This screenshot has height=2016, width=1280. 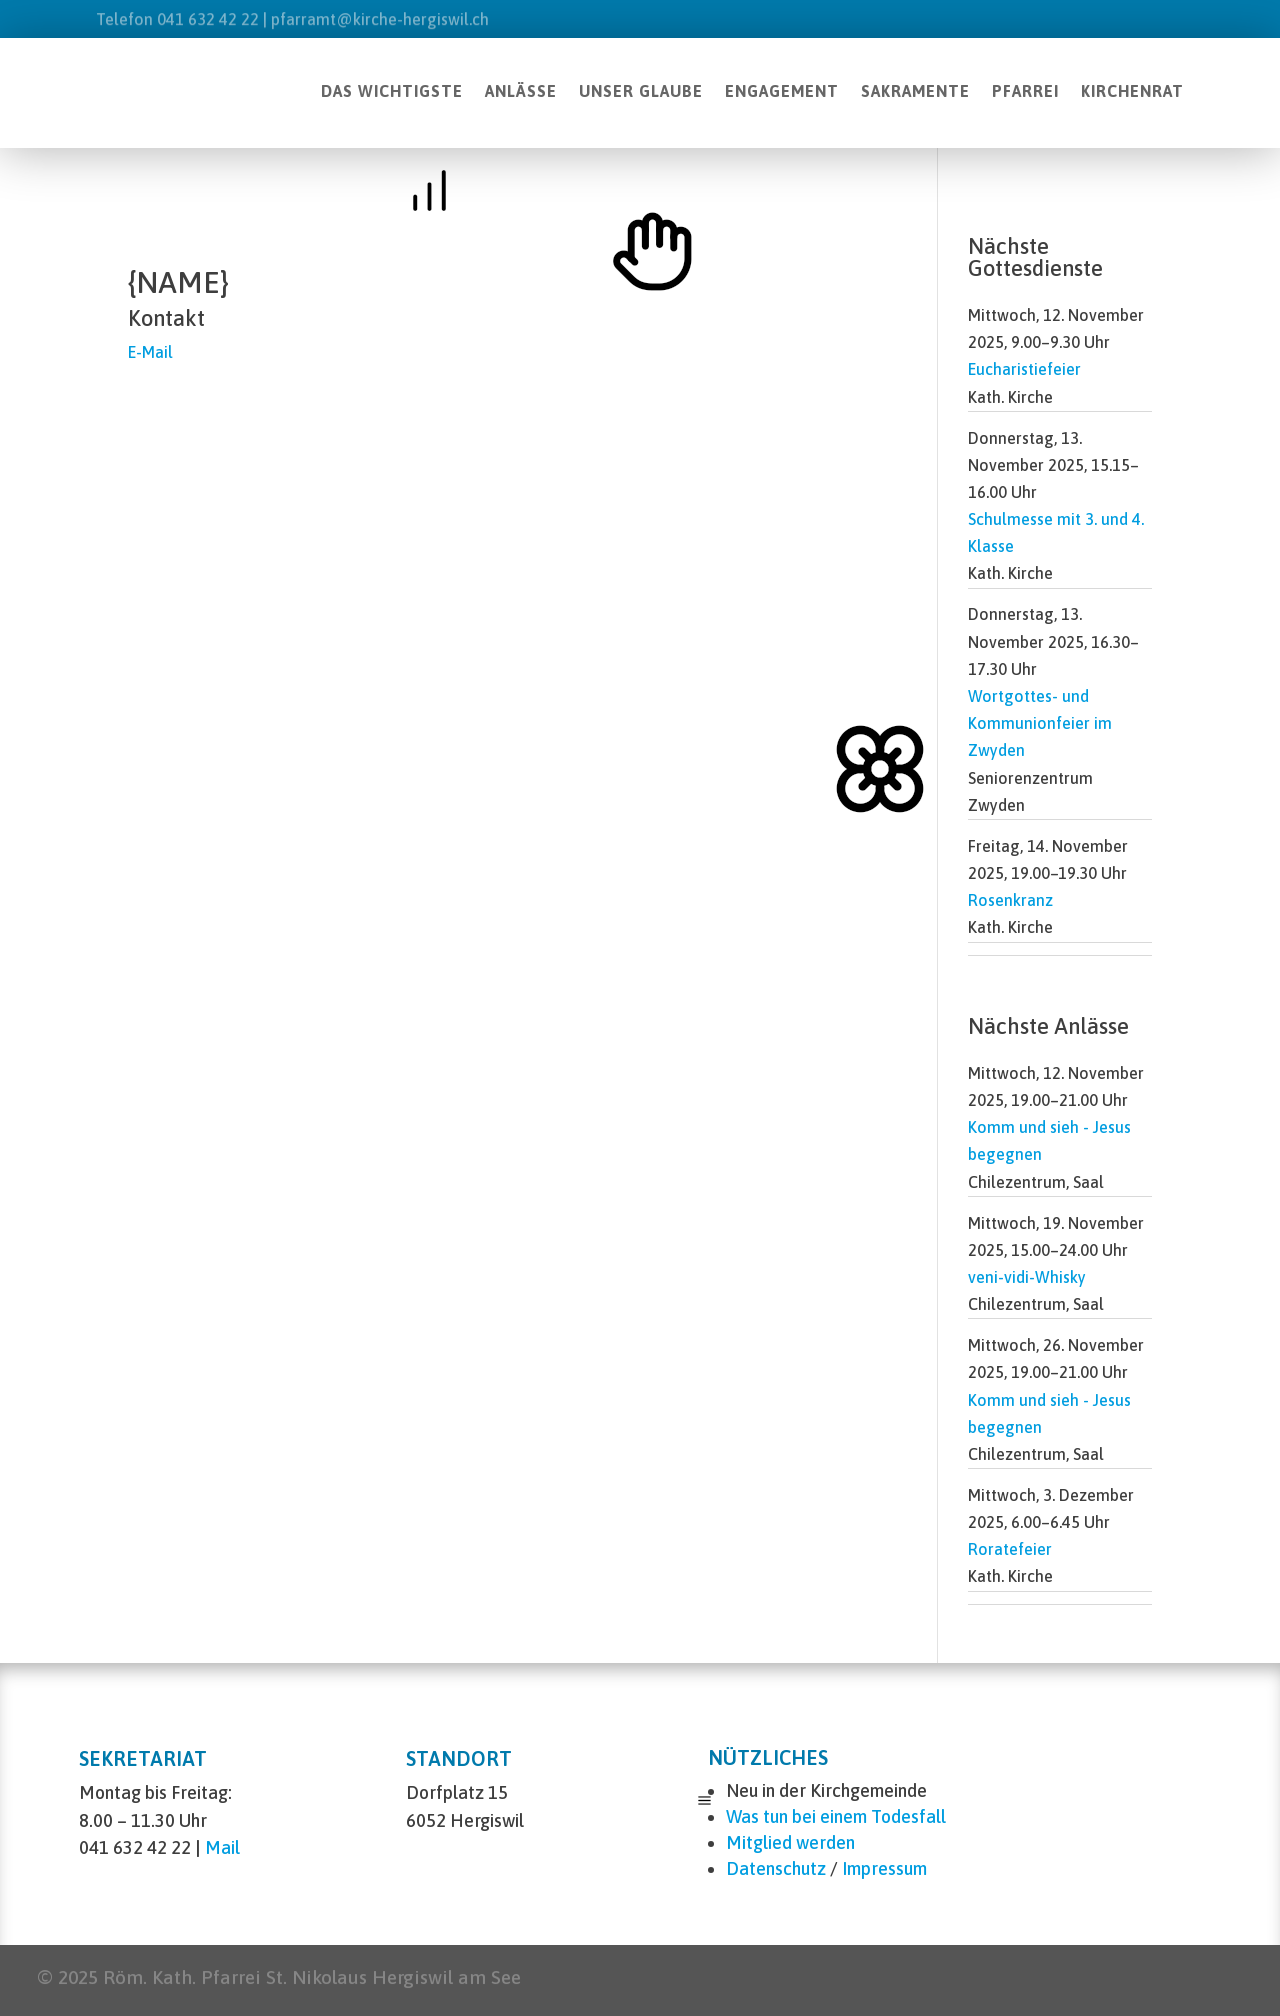 What do you see at coordinates (880, 769) in the screenshot?
I see `access nature or garden-related content` at bounding box center [880, 769].